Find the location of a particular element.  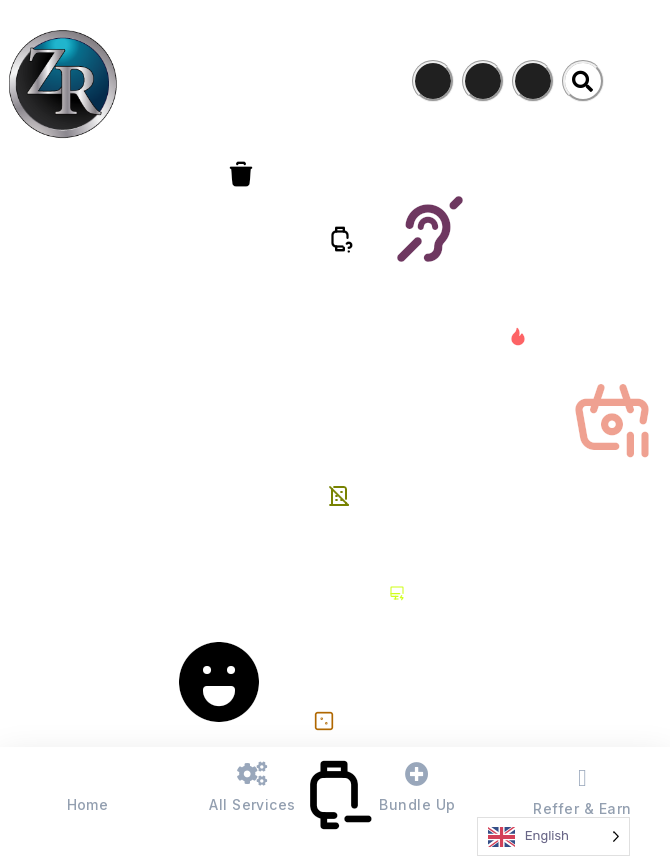

indicates trending or hot content is located at coordinates (518, 337).